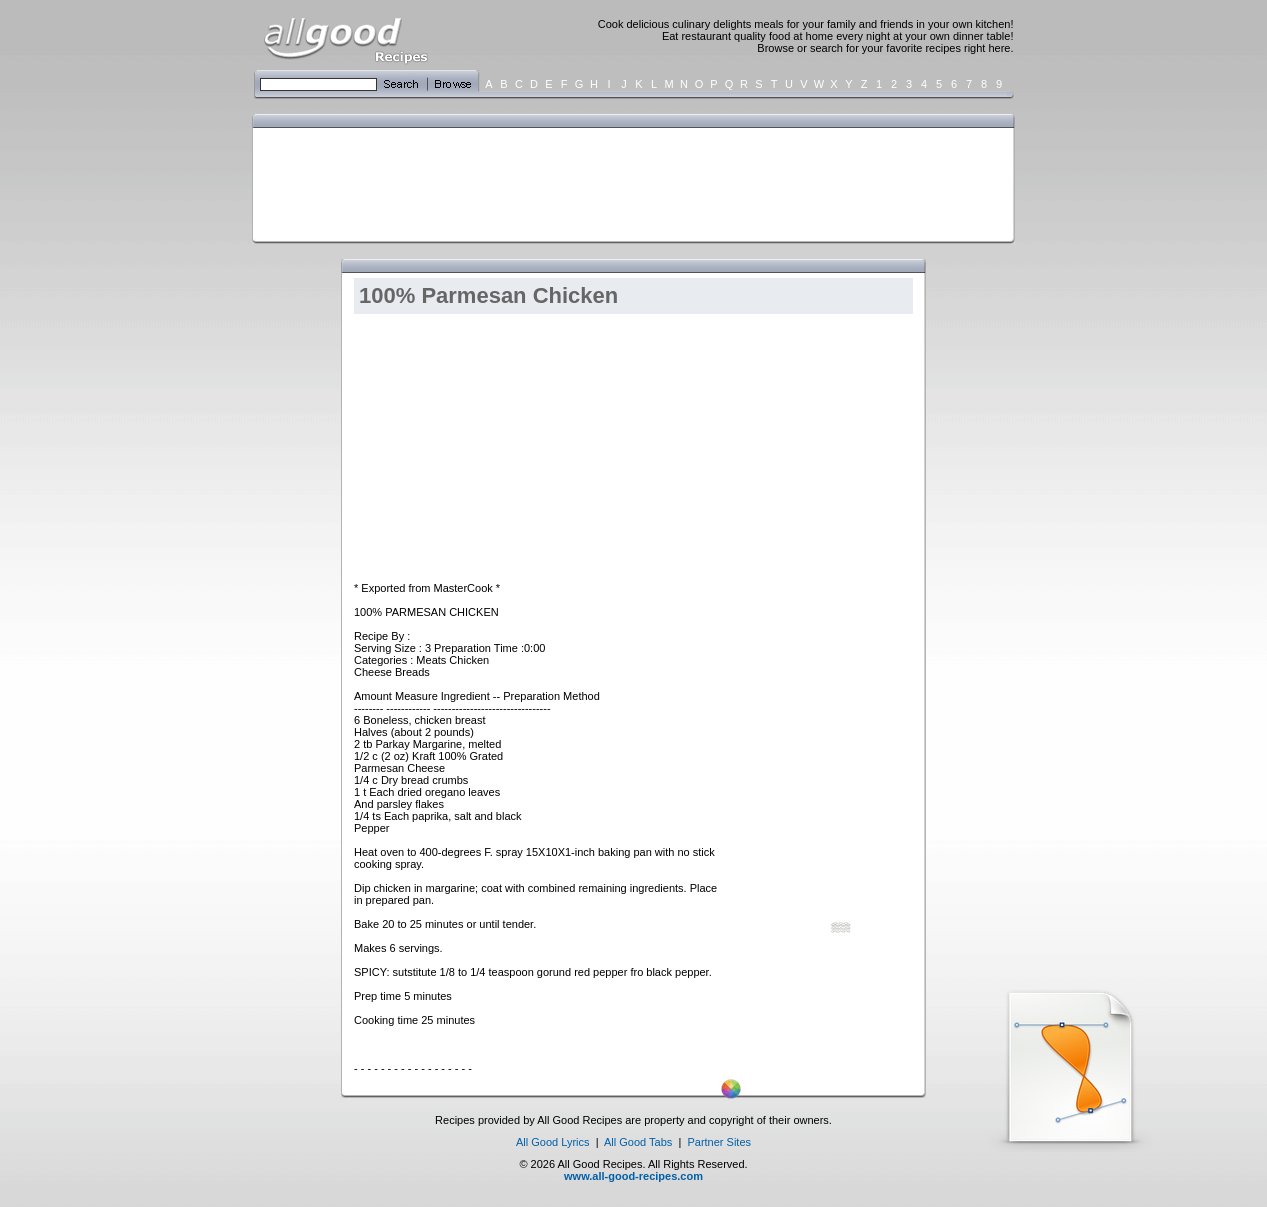  What do you see at coordinates (841, 927) in the screenshot?
I see `indicates foggy weather conditions` at bounding box center [841, 927].